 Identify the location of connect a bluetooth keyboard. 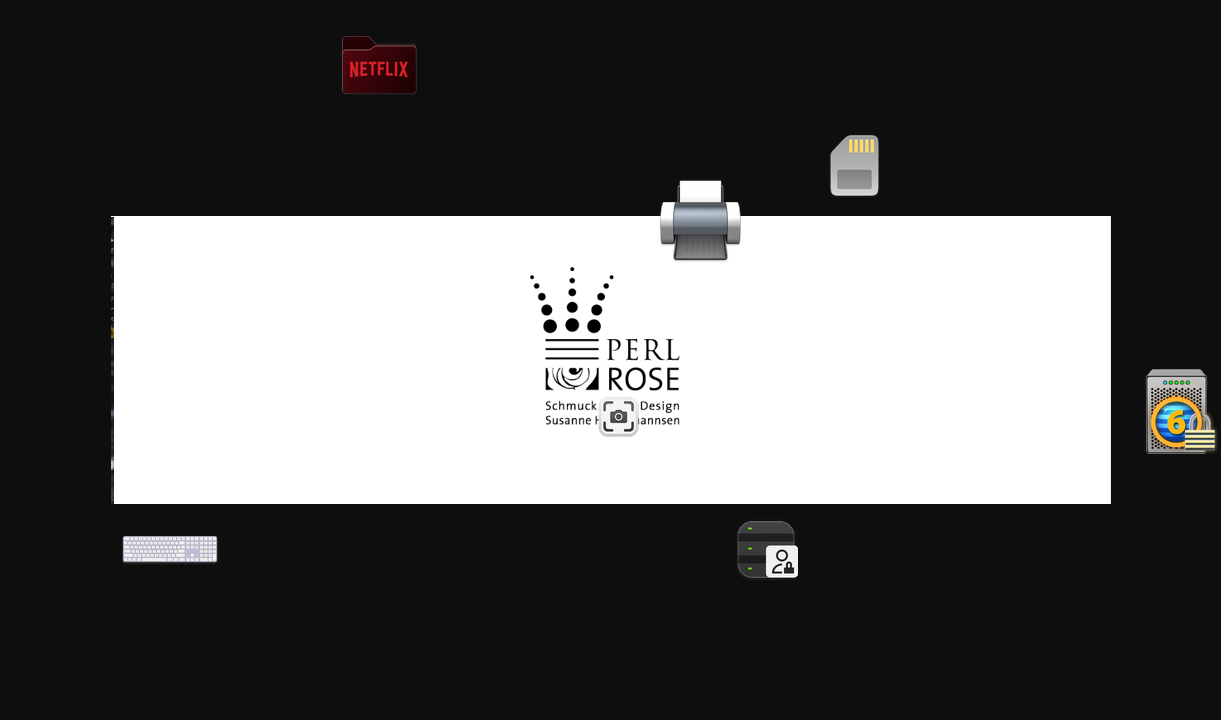
(170, 549).